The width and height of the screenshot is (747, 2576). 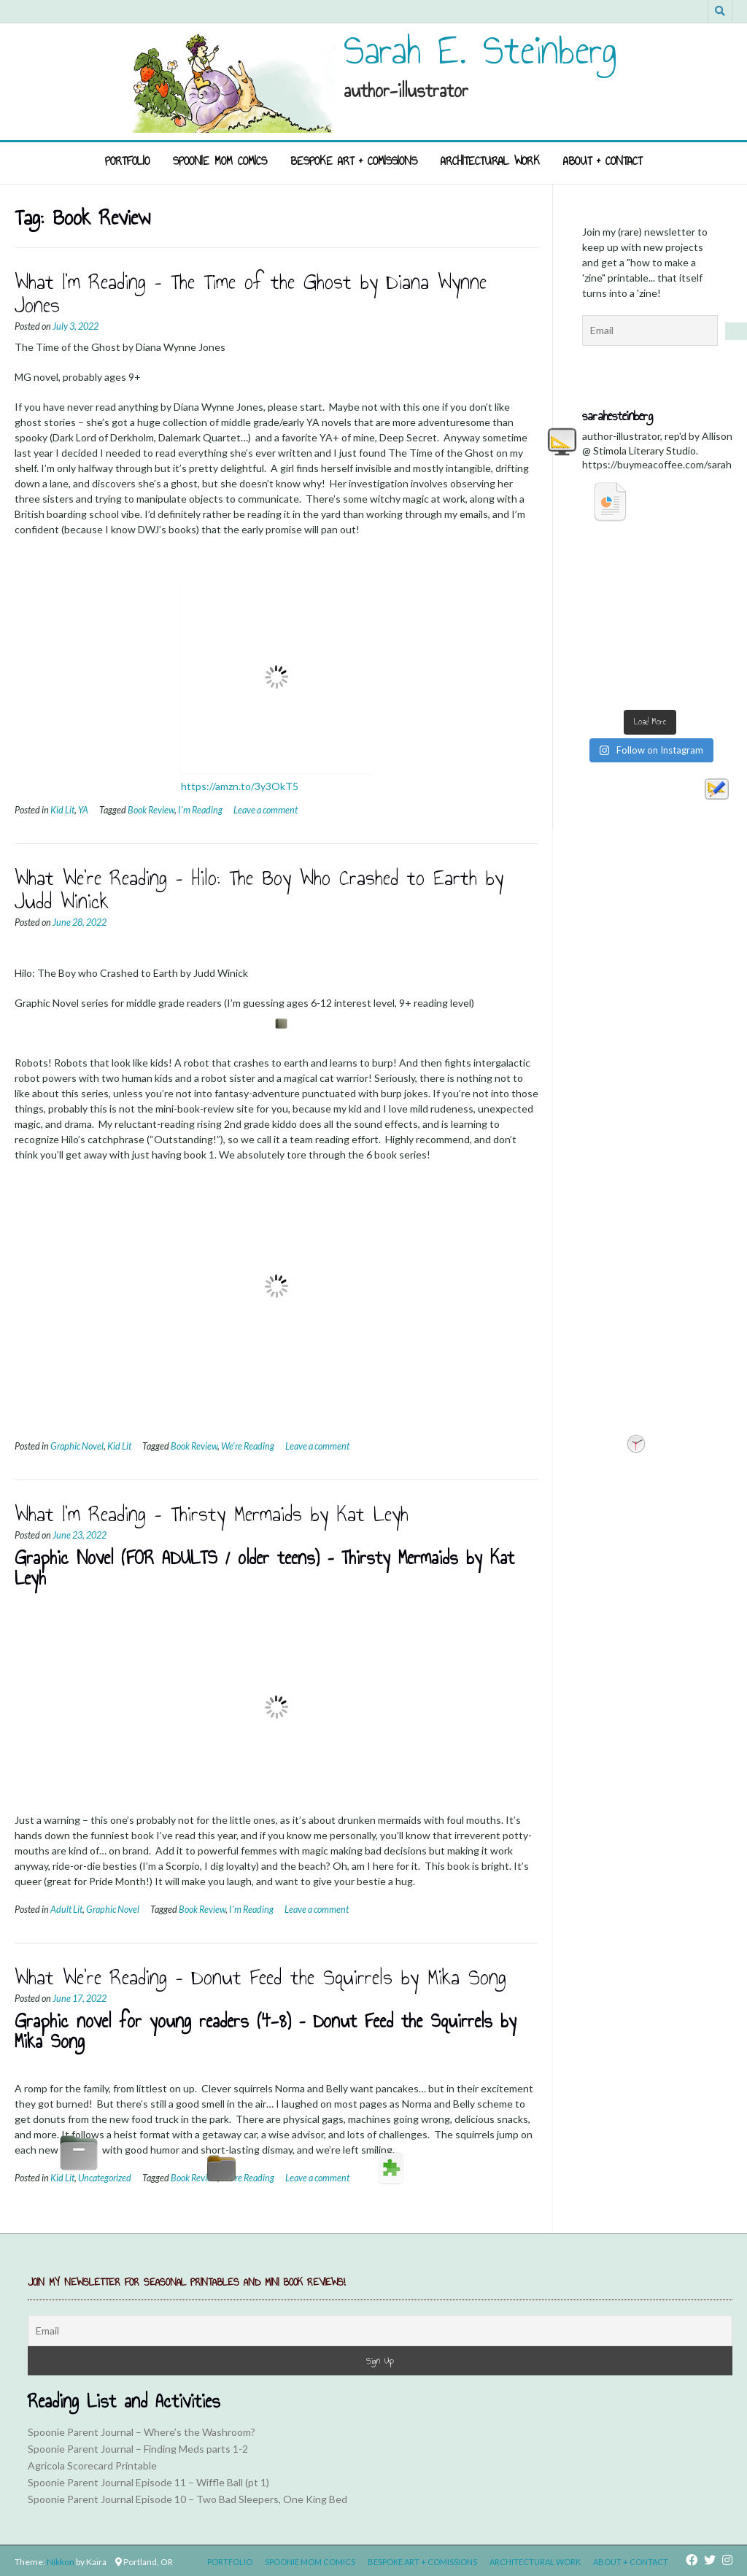 What do you see at coordinates (636, 1444) in the screenshot?
I see `access date and time settings` at bounding box center [636, 1444].